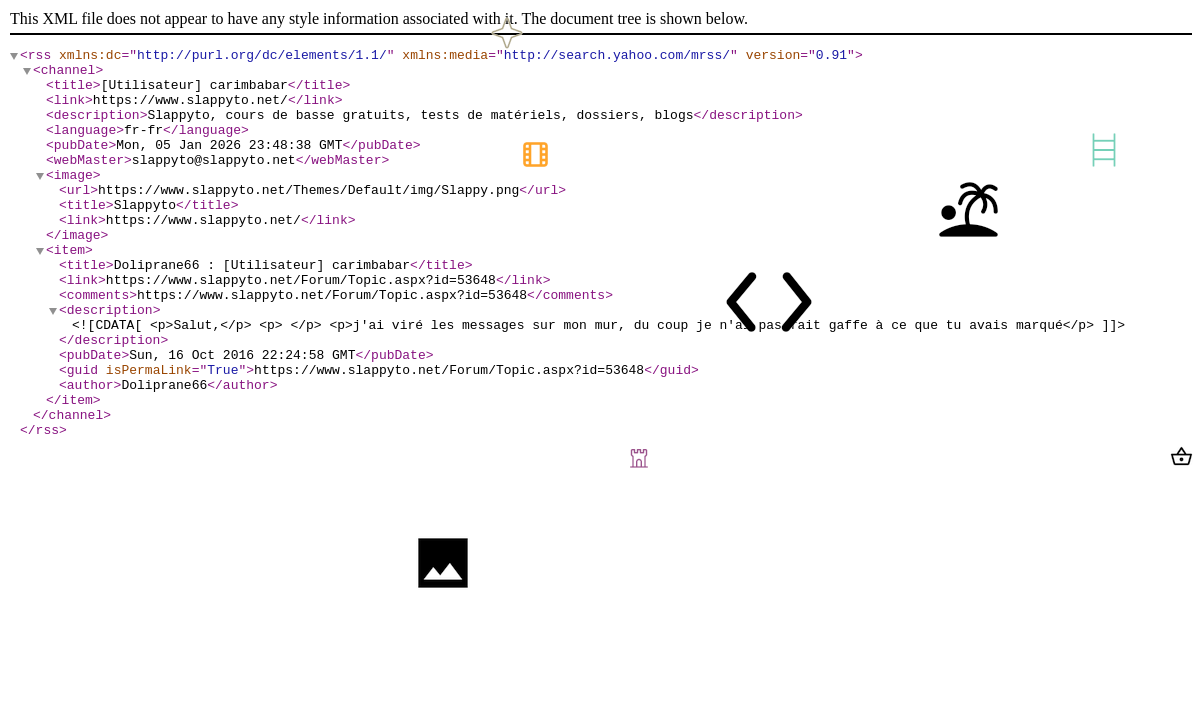 The image size is (1202, 720). I want to click on access video or movie content, so click(535, 154).